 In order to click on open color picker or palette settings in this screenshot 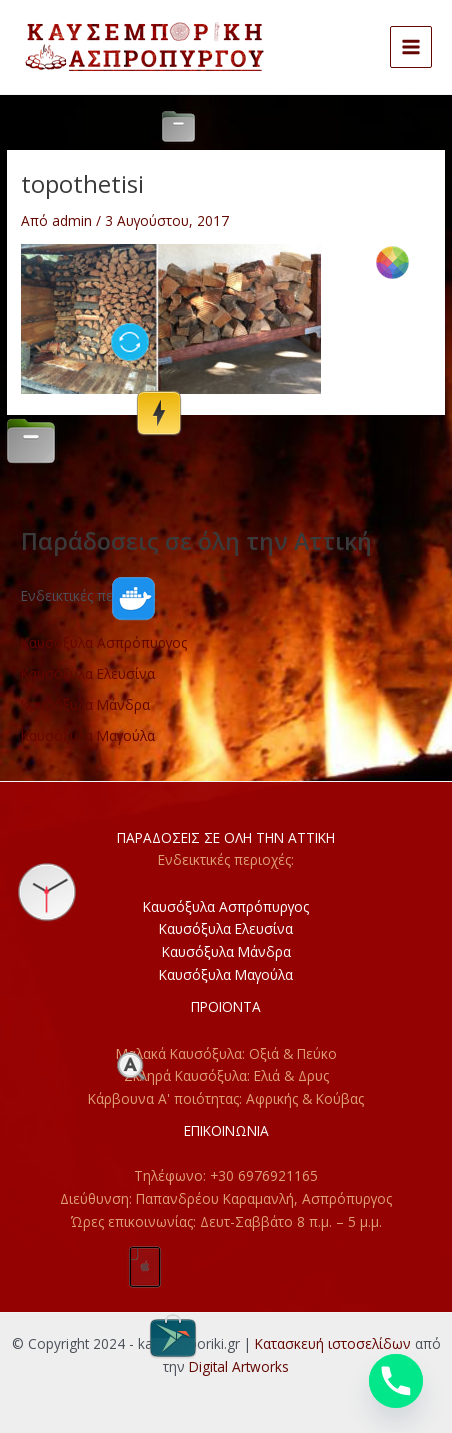, I will do `click(392, 262)`.